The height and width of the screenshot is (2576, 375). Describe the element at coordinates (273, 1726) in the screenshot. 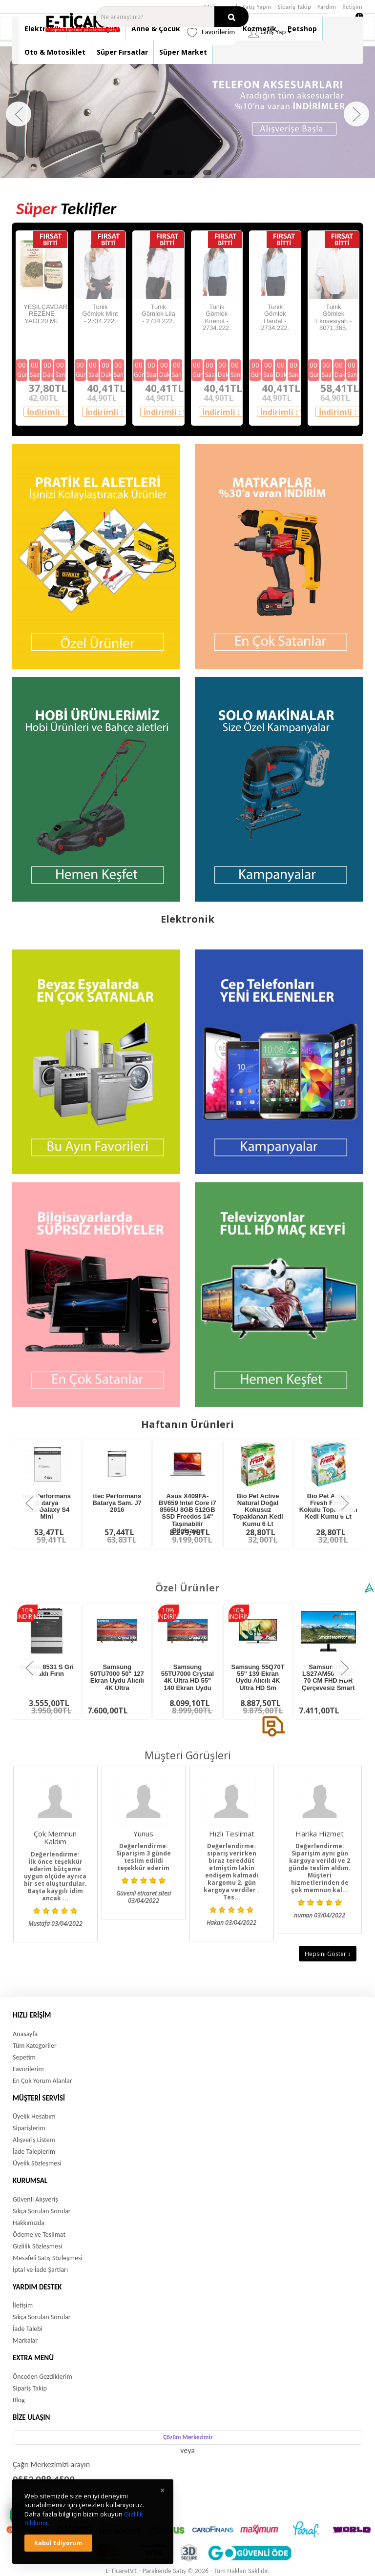

I see `view caravan or RV rental options` at that location.